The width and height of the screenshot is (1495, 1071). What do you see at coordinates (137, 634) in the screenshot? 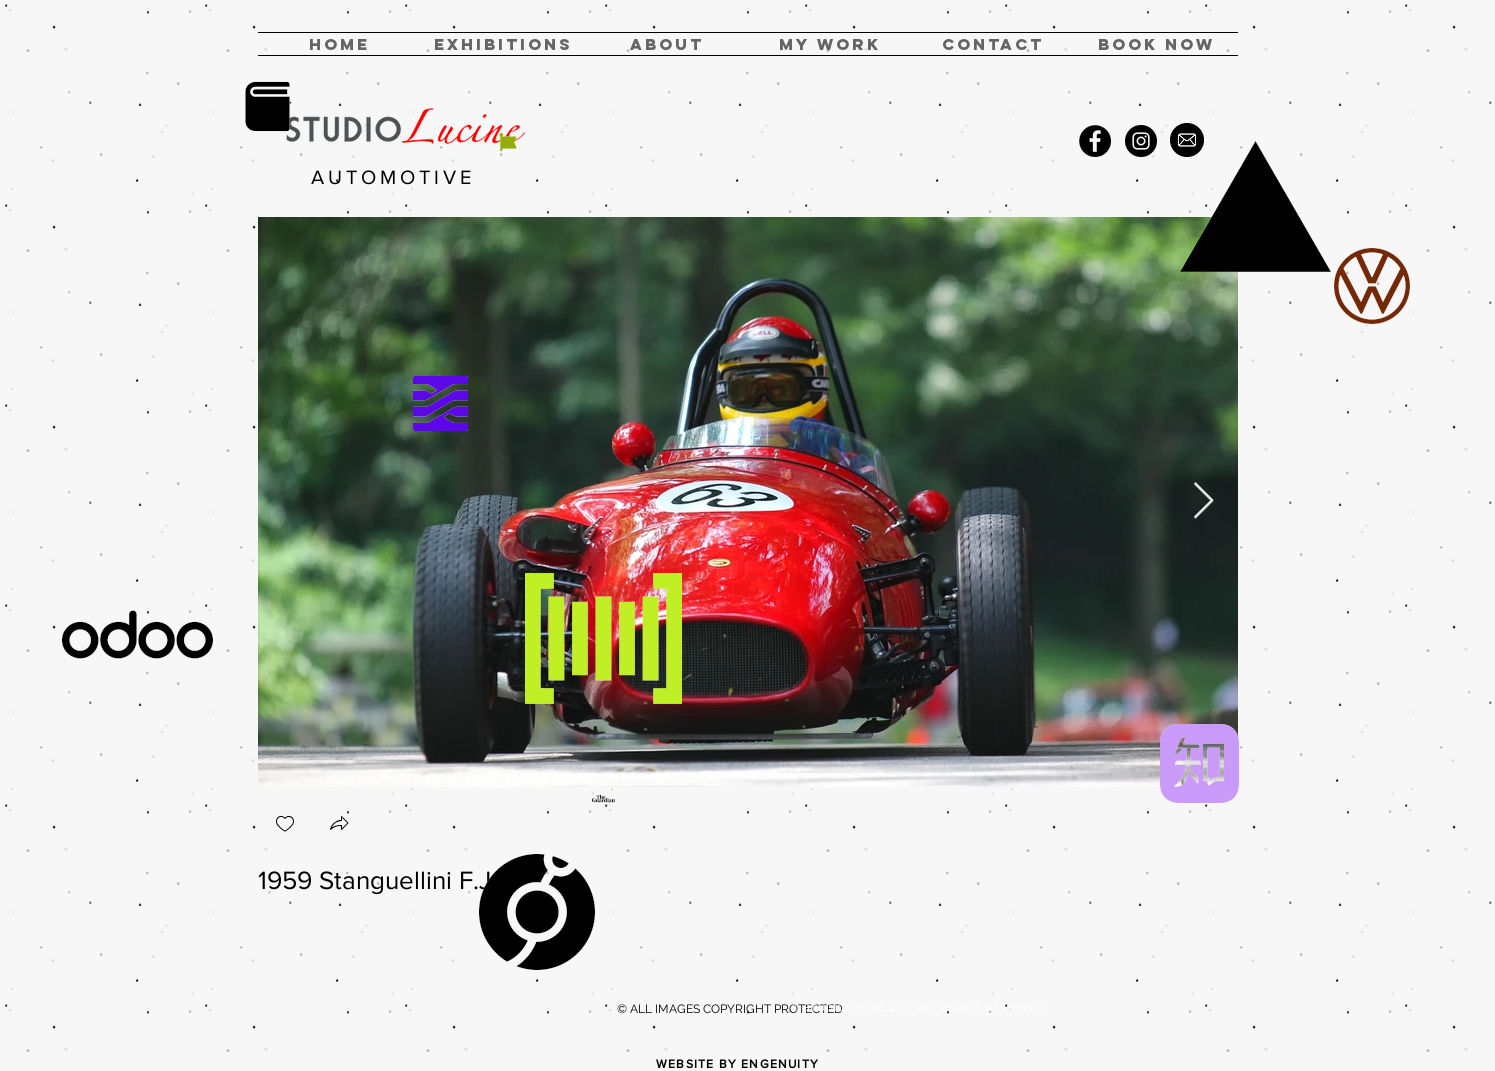
I see `open odoo business management app` at bounding box center [137, 634].